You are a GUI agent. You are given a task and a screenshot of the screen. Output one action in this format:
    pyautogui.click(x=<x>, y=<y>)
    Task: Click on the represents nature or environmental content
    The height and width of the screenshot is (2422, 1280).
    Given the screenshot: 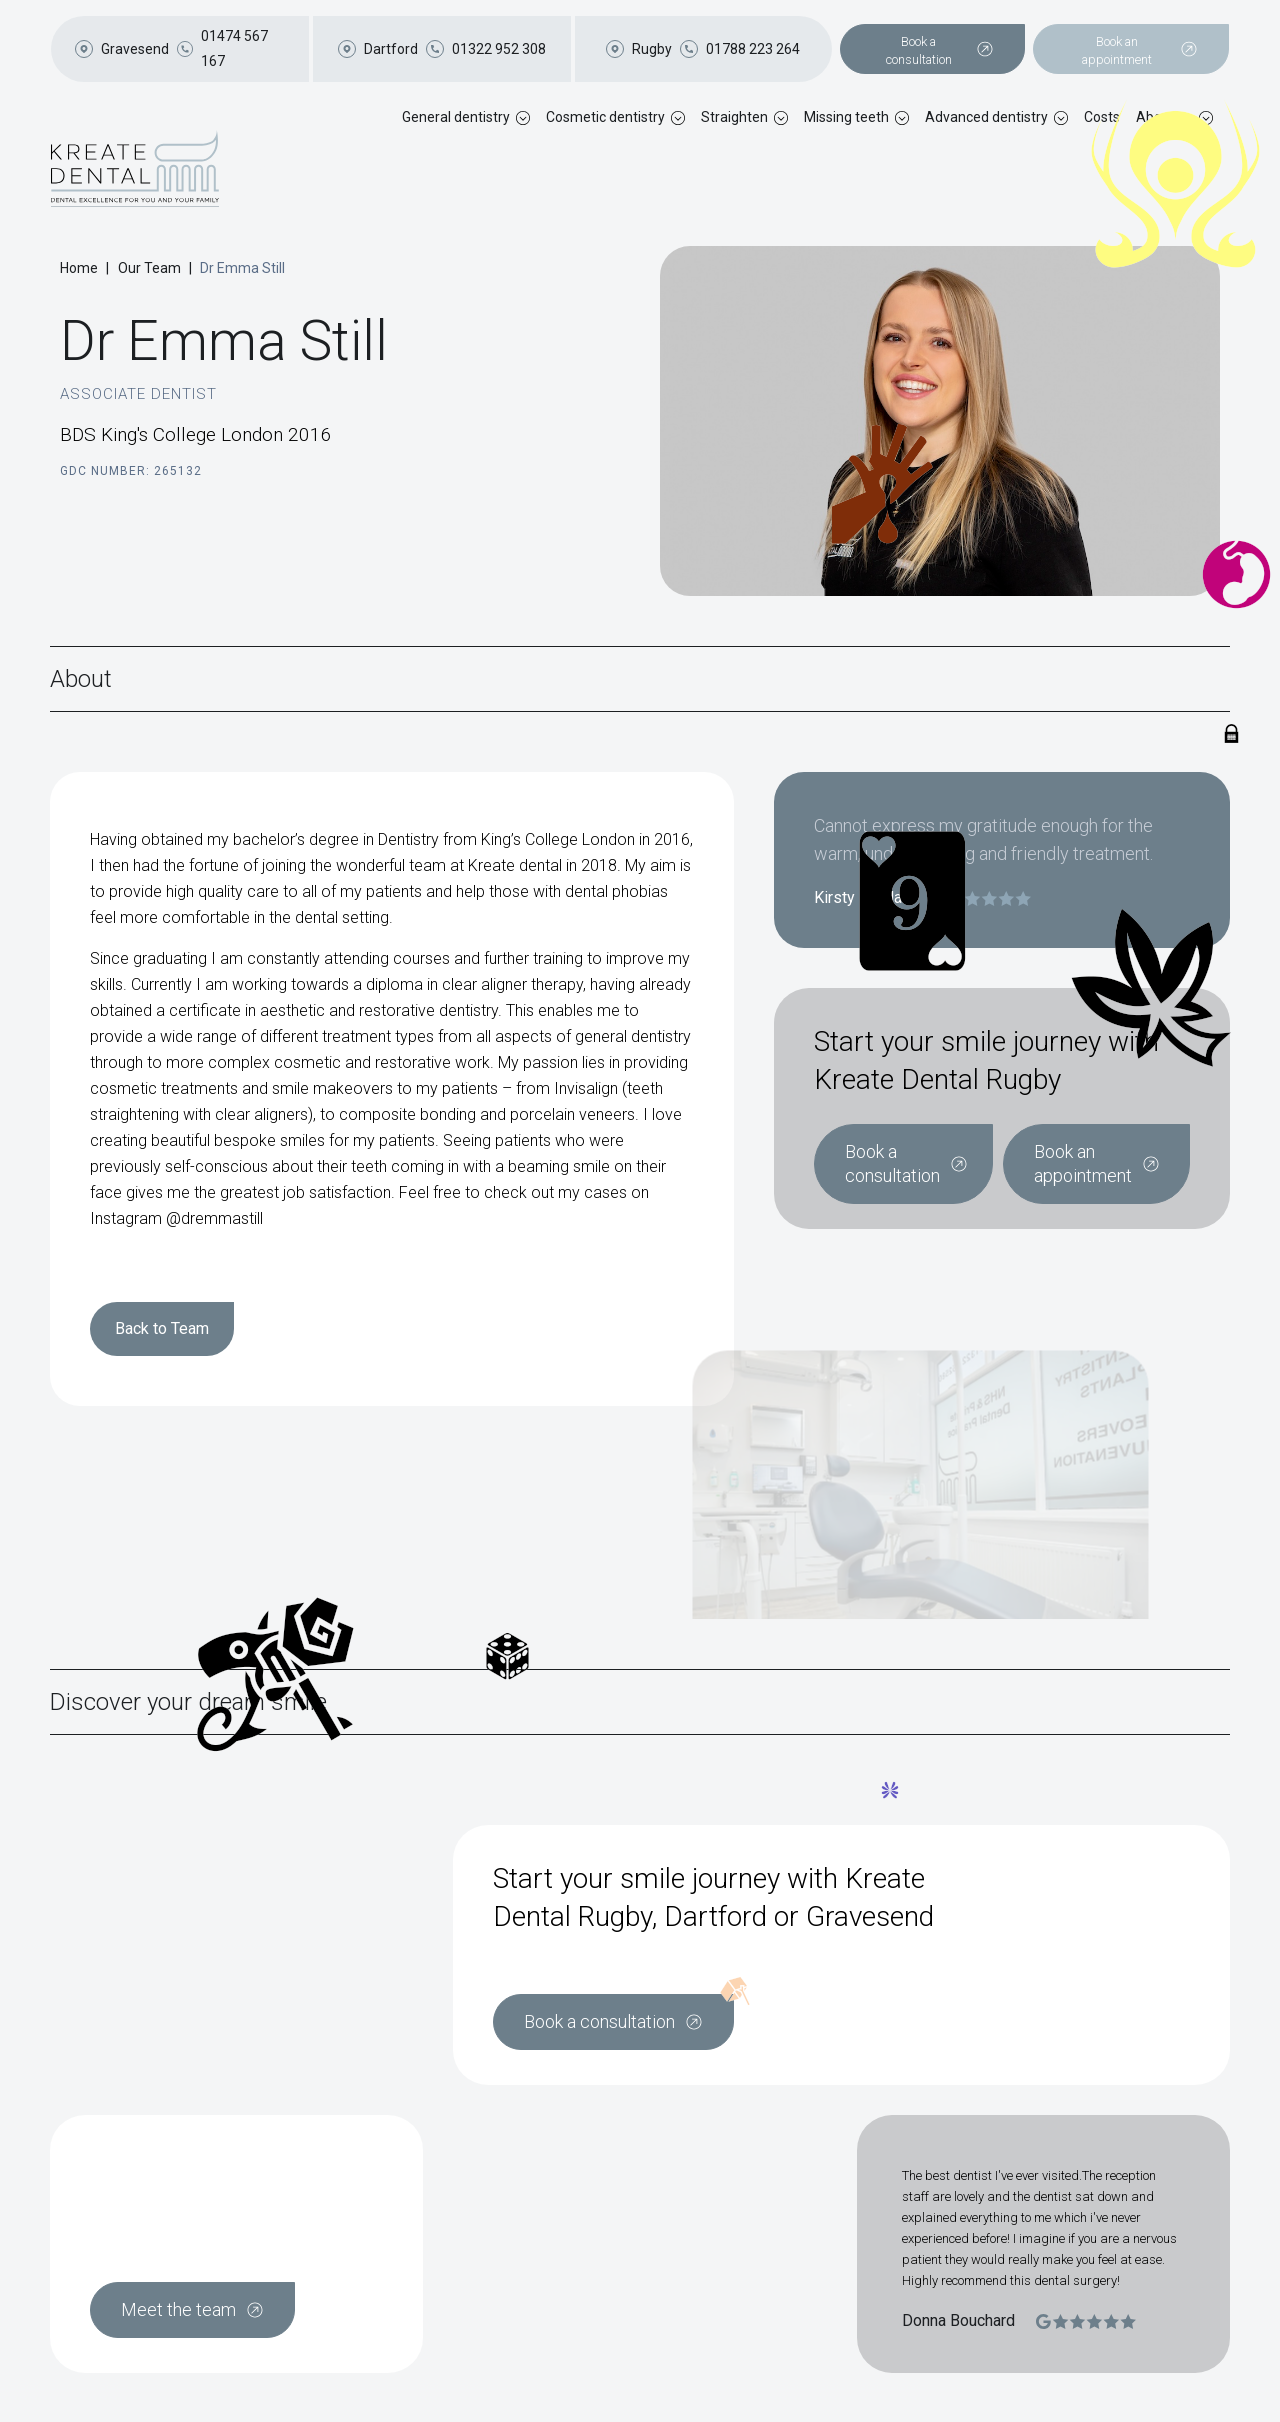 What is the action you would take?
    pyautogui.click(x=1149, y=987)
    